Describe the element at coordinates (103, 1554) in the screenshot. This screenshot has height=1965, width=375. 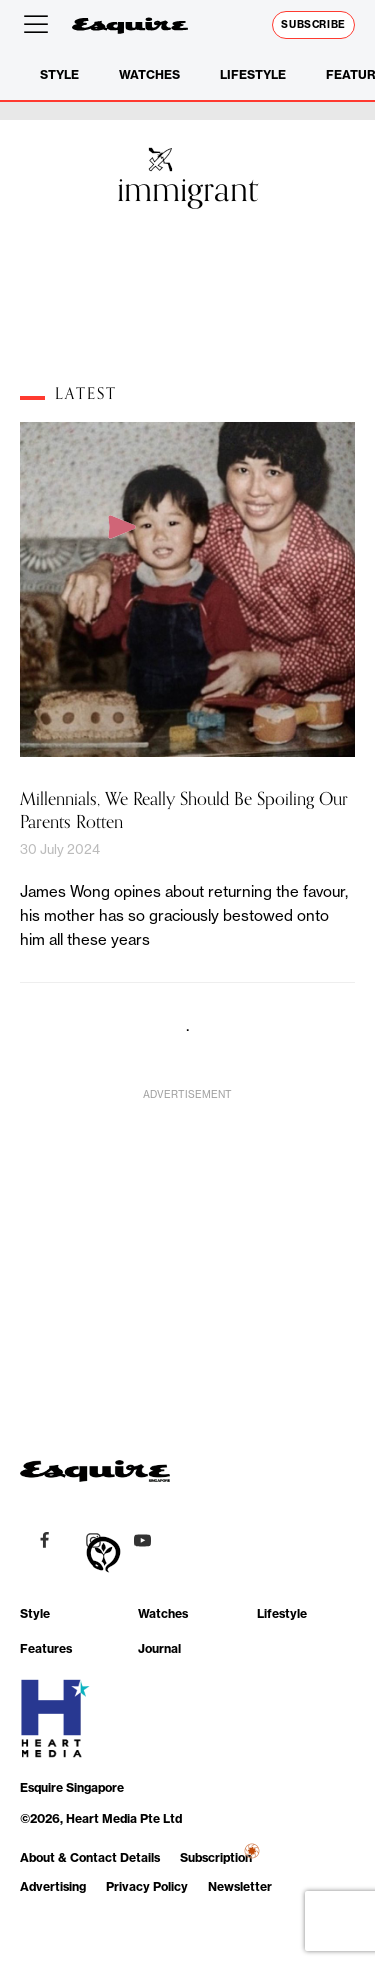
I see `browse plants and animals category` at that location.